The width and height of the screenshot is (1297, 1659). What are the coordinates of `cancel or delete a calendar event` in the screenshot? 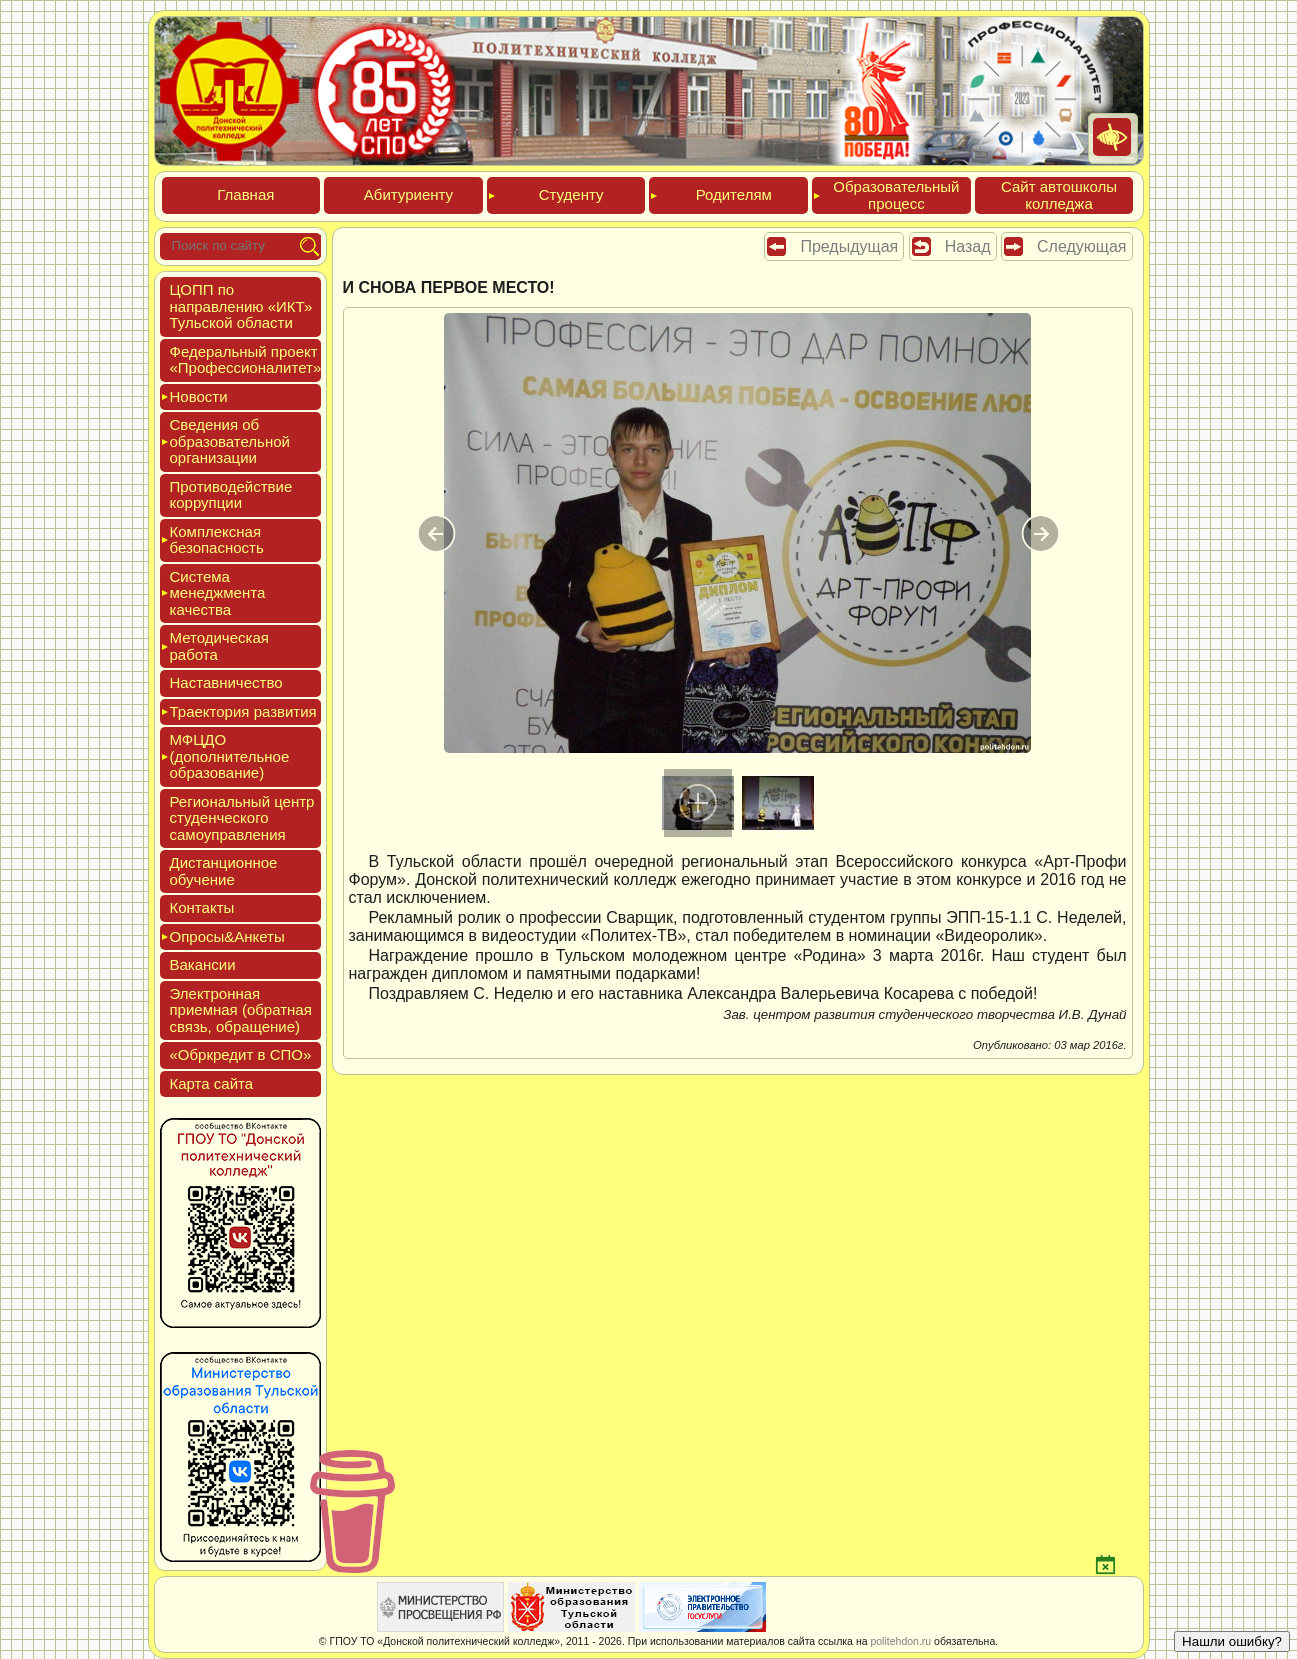 It's located at (1105, 1565).